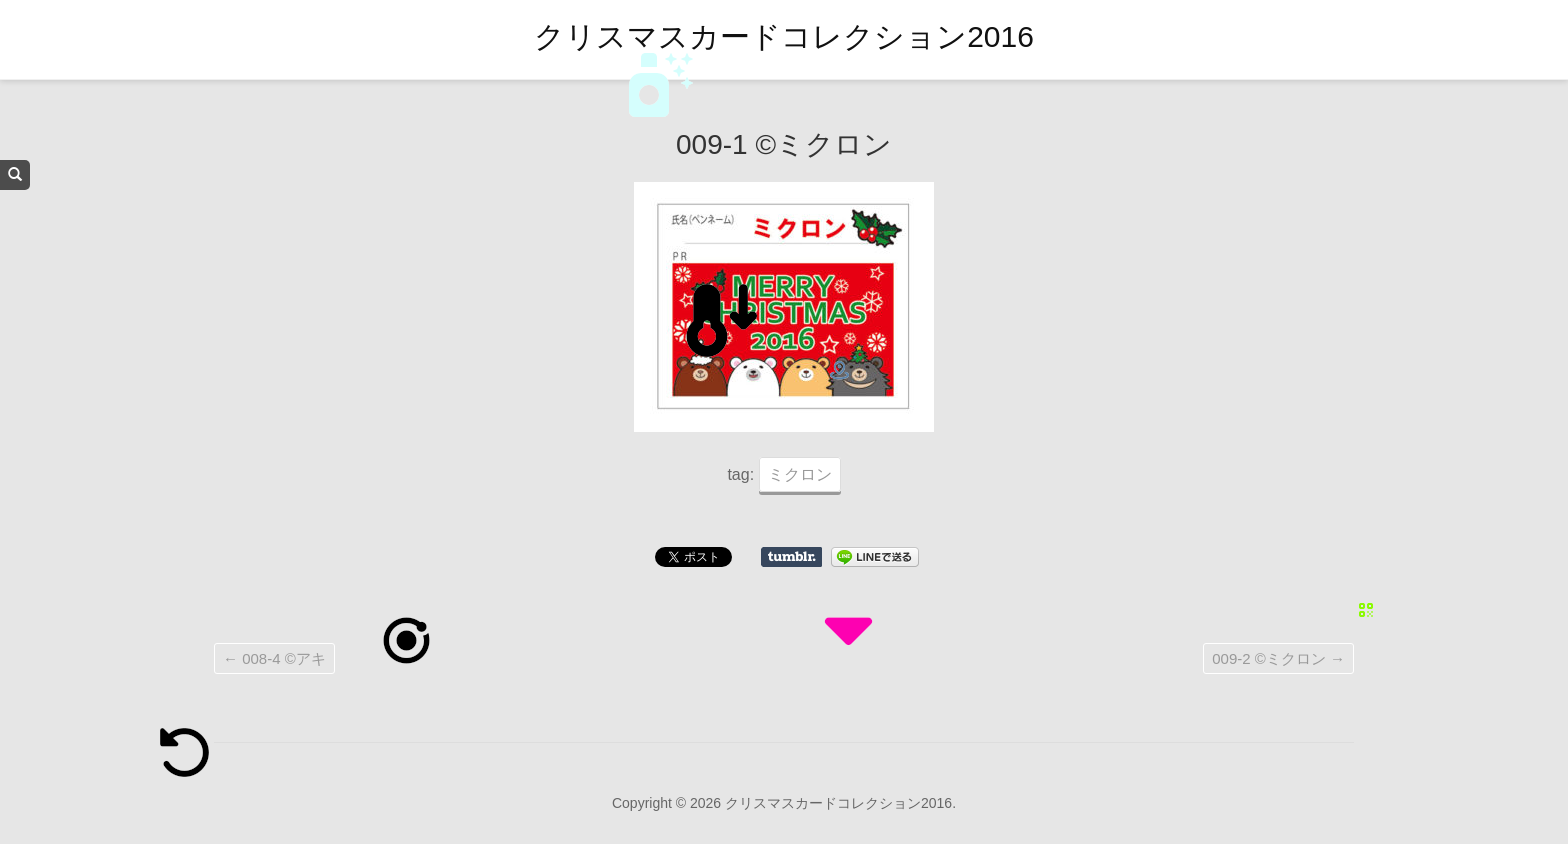  Describe the element at coordinates (839, 370) in the screenshot. I see `view location area or zone on map` at that location.